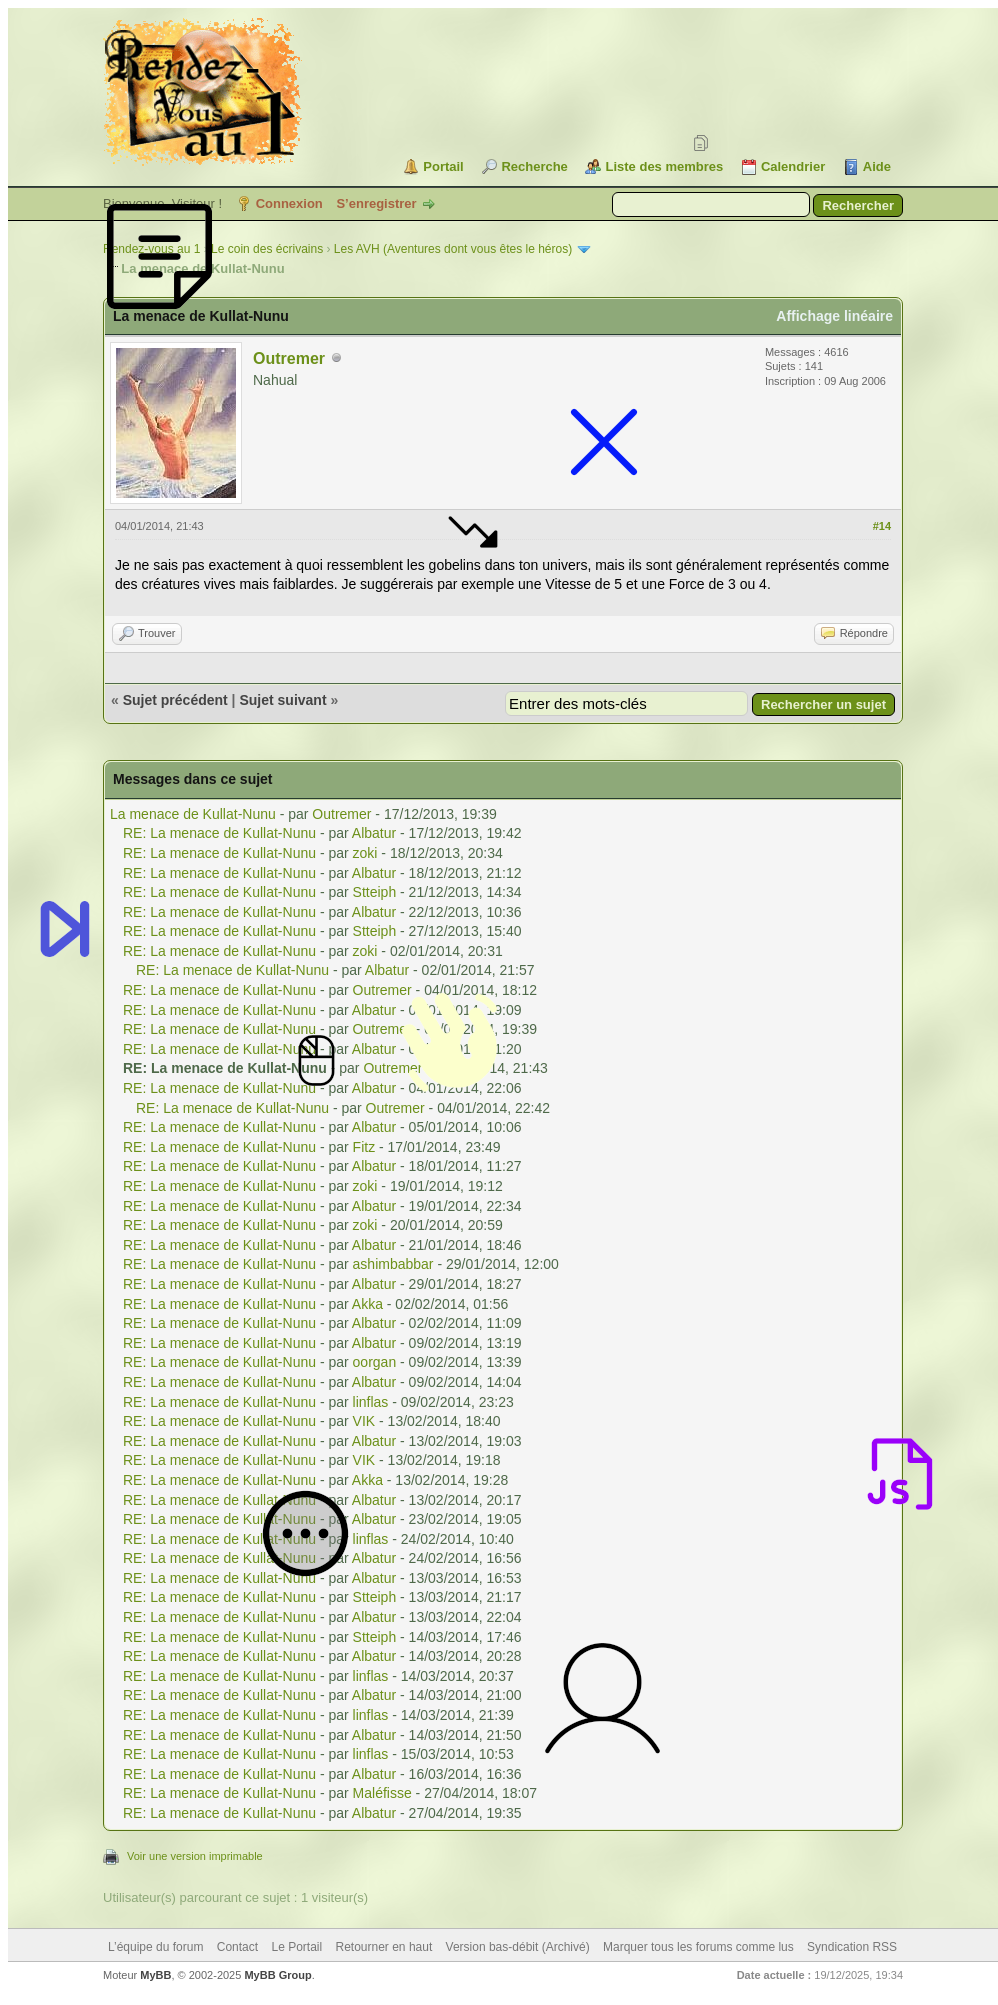 This screenshot has width=998, height=2005. I want to click on close a window or dialog, so click(604, 442).